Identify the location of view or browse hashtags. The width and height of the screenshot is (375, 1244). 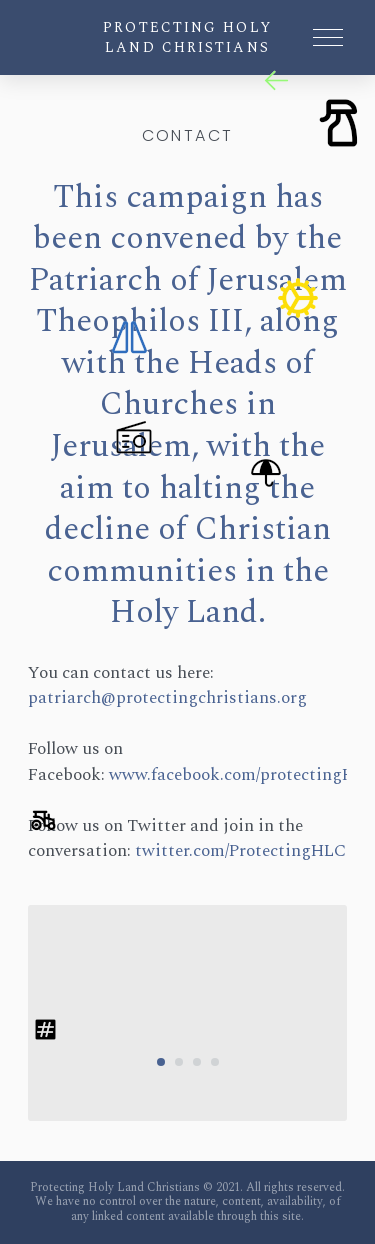
(45, 1029).